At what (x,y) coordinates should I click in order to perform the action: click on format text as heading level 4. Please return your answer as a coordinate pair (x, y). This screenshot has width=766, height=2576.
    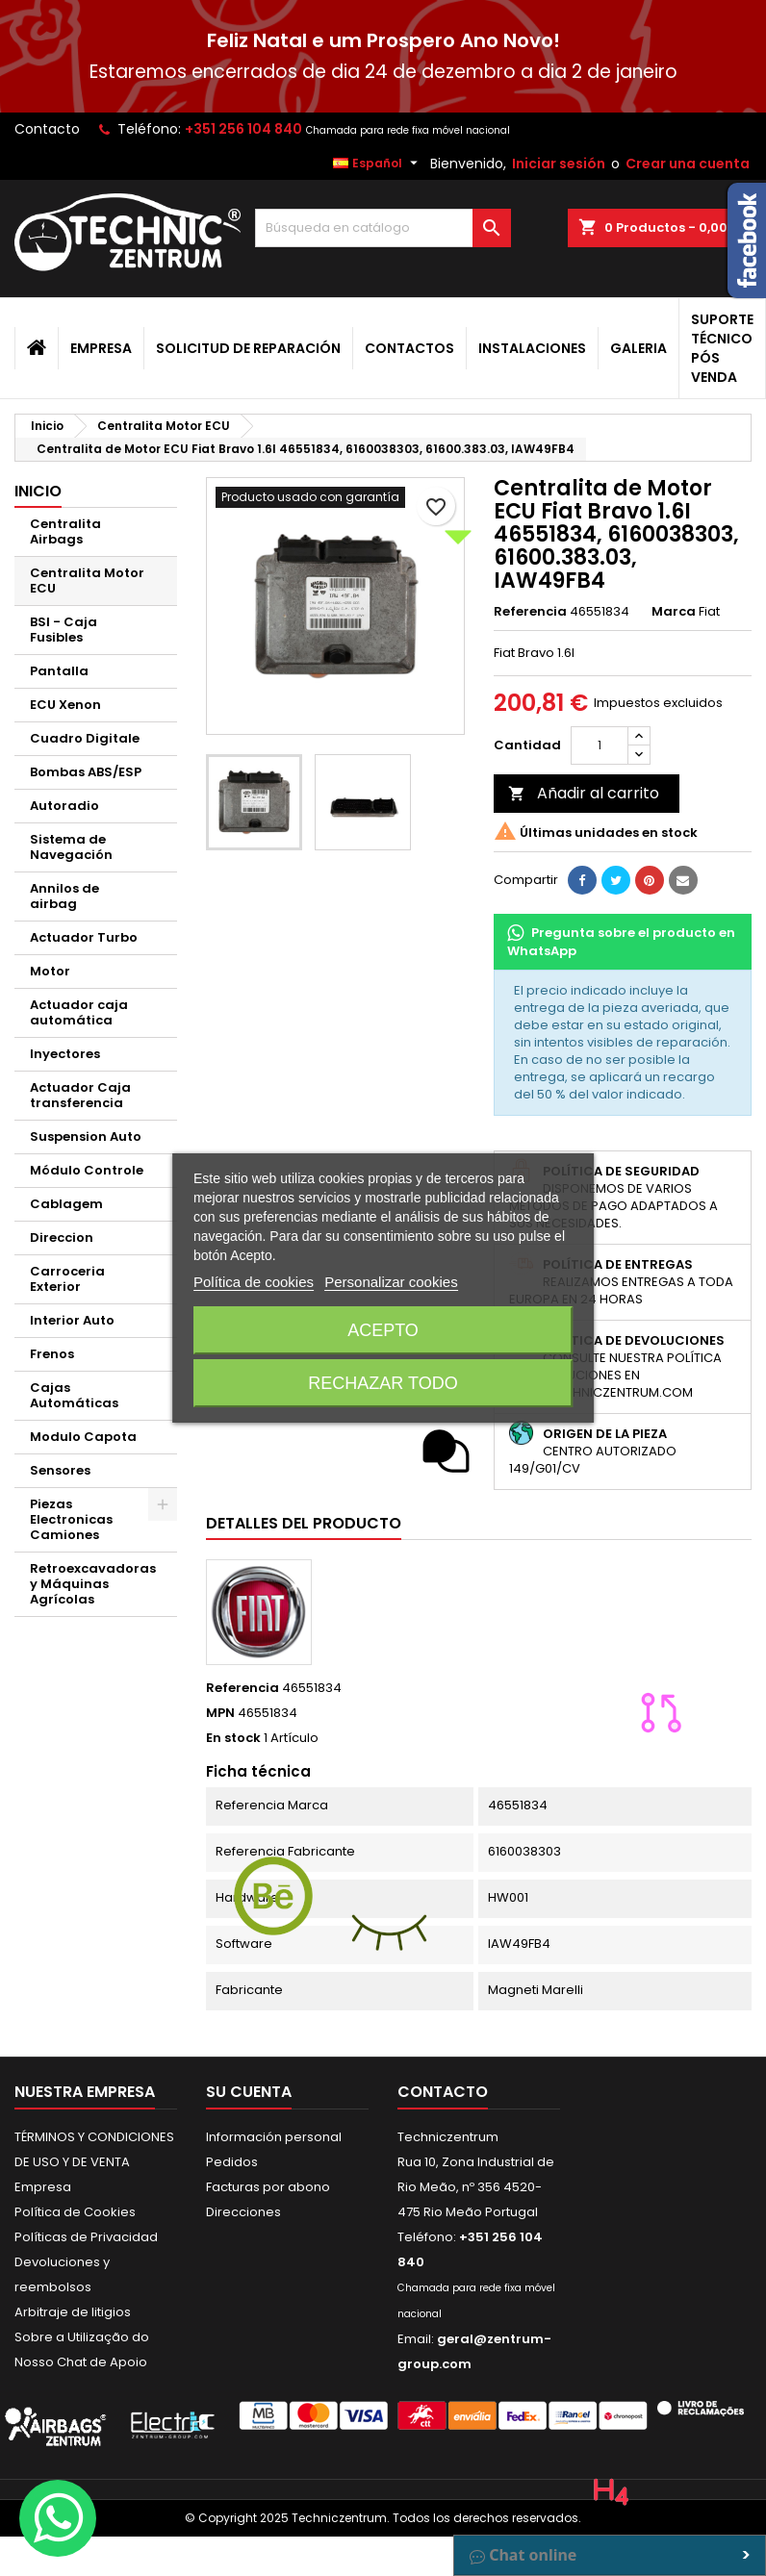
    Looking at the image, I should click on (609, 2491).